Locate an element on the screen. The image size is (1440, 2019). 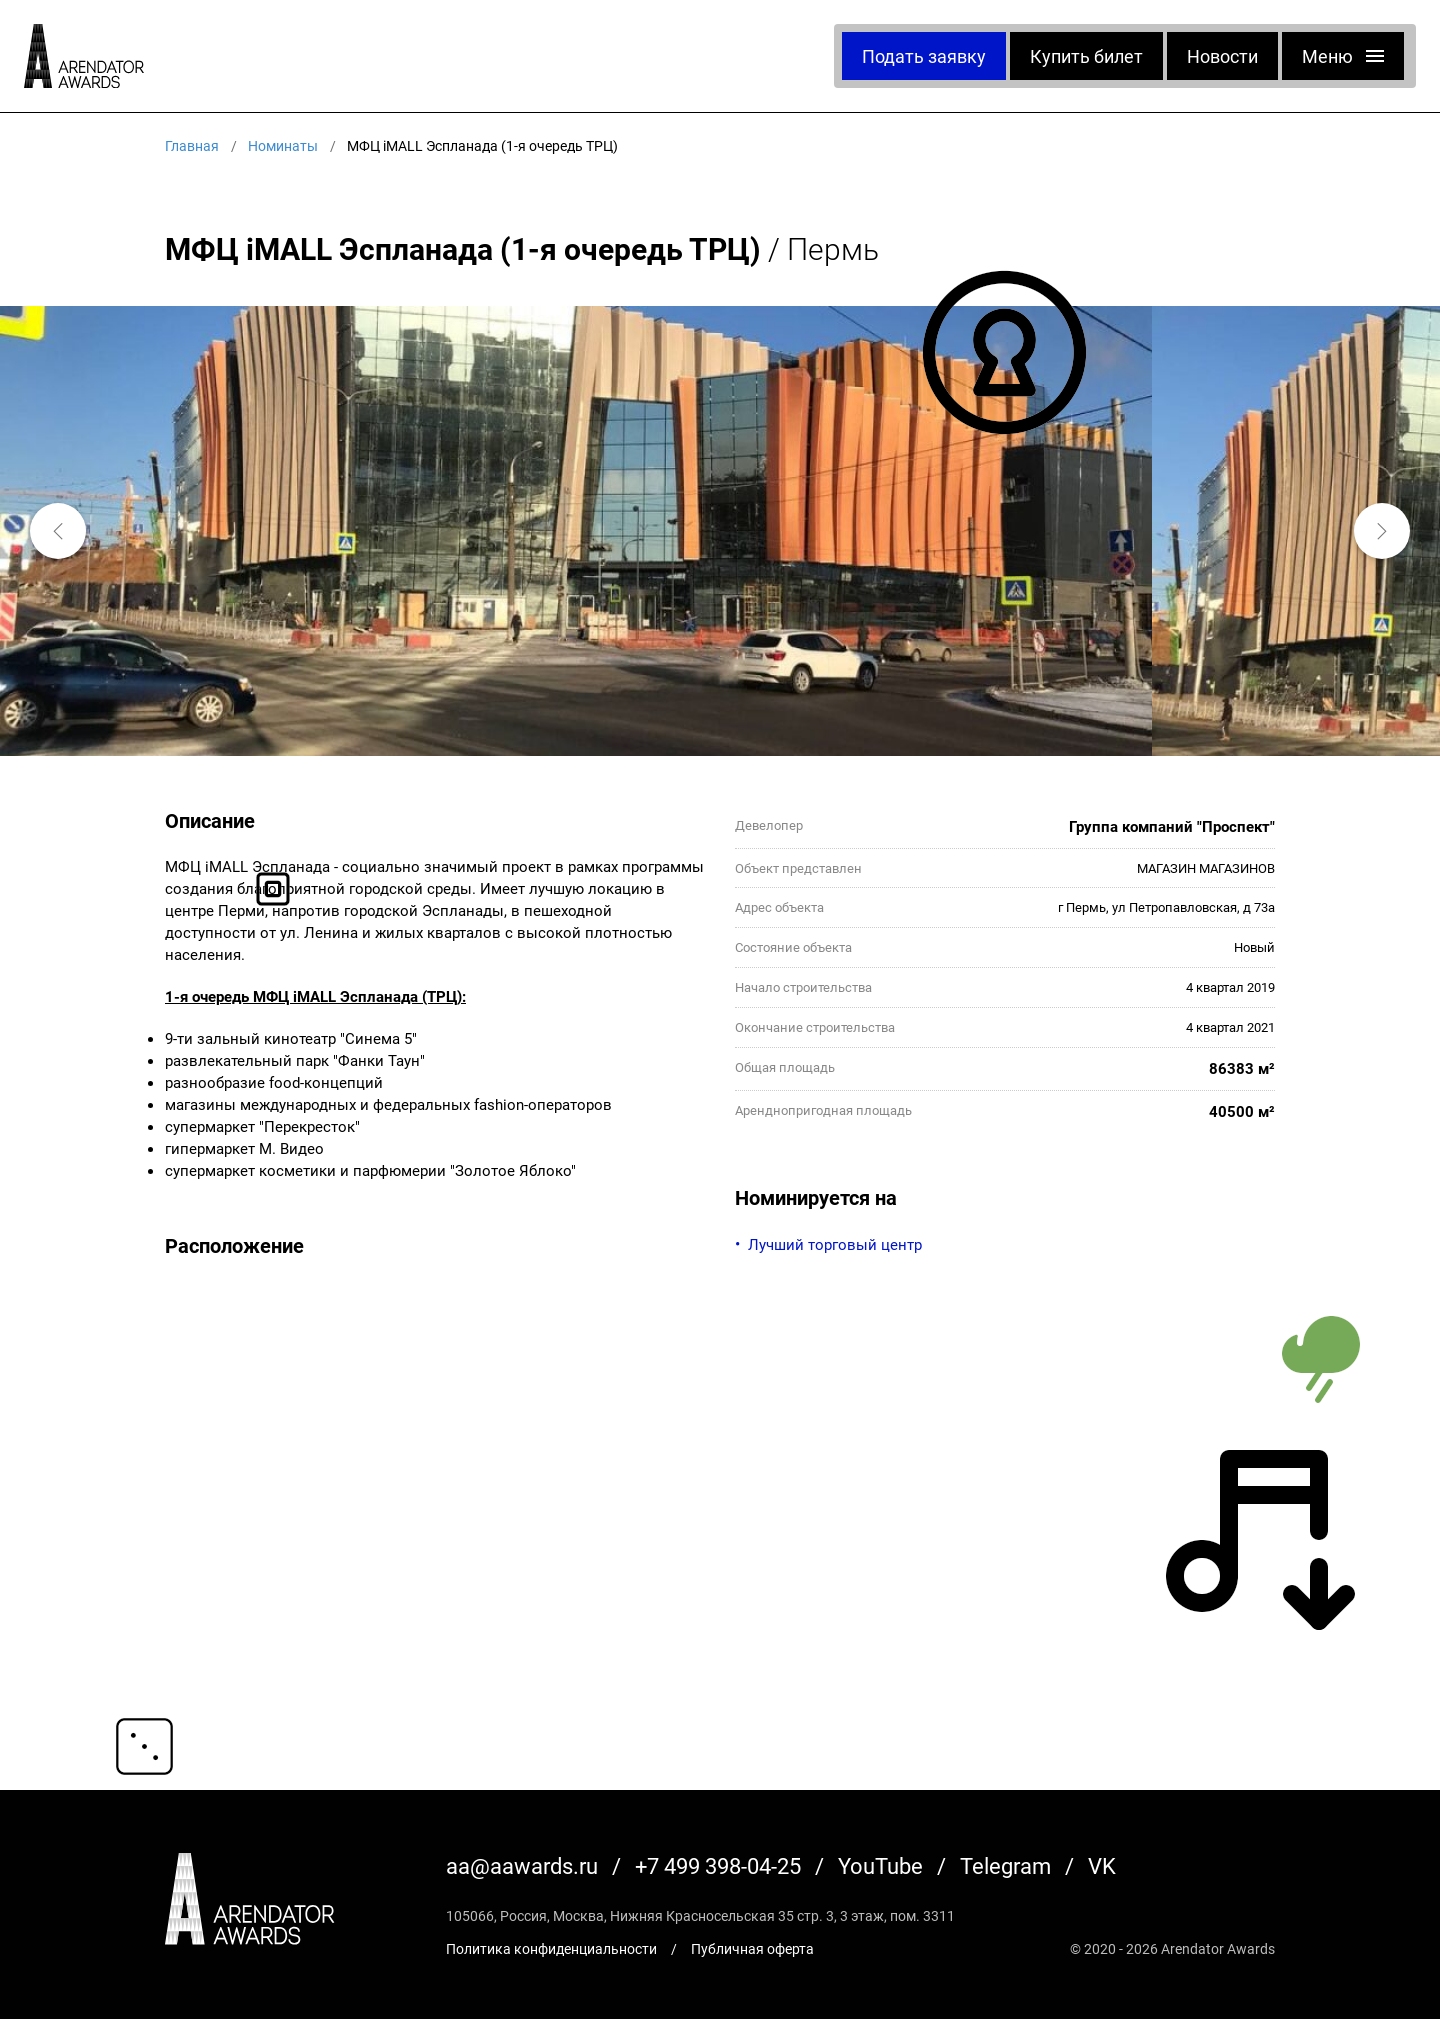
roll or randomize a selection is located at coordinates (144, 1746).